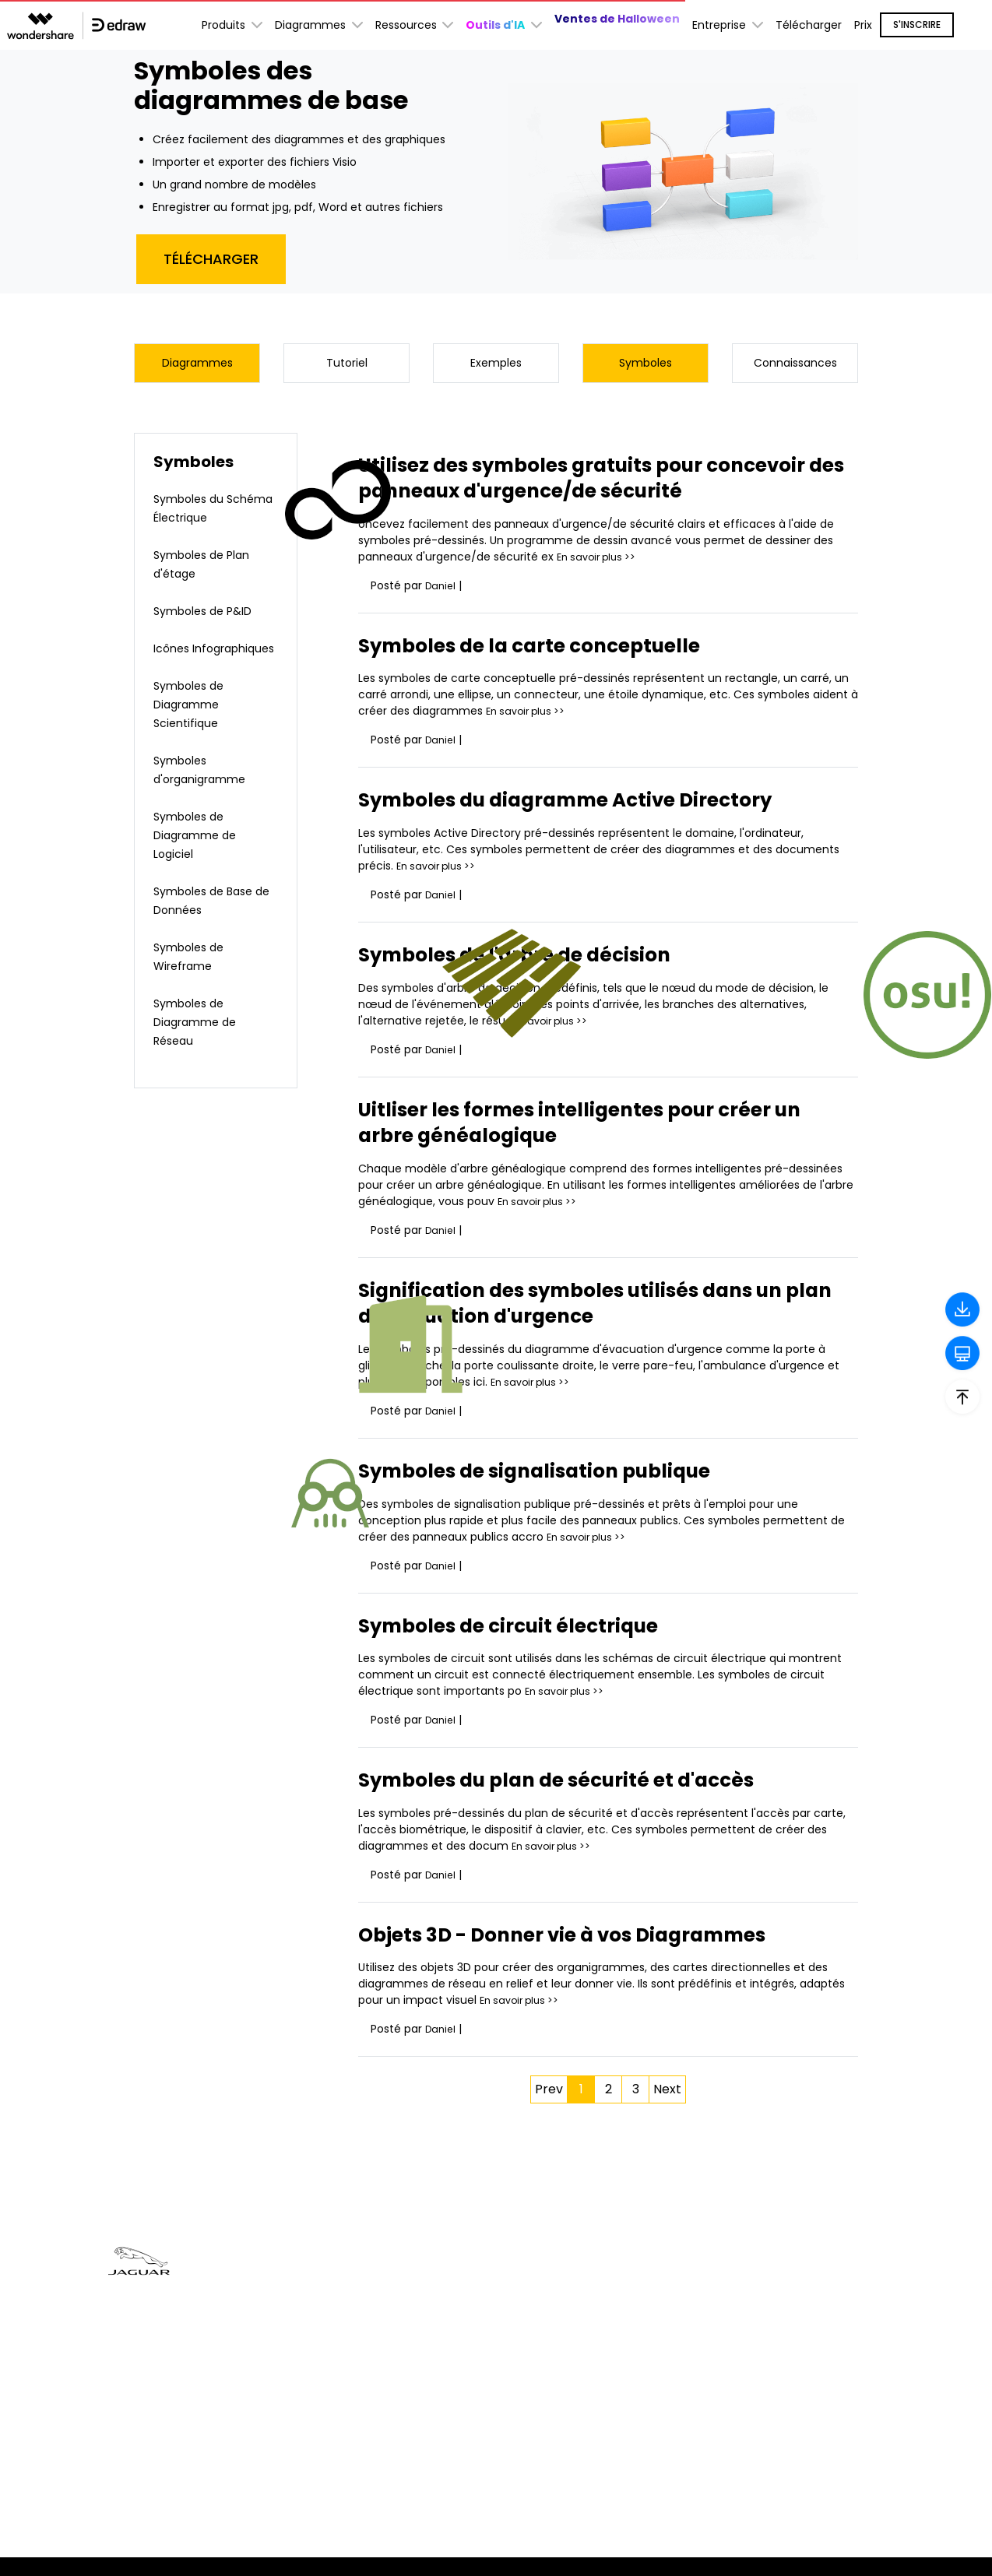 This screenshot has width=992, height=2576. What do you see at coordinates (512, 983) in the screenshot?
I see `Apache Parquet logo` at bounding box center [512, 983].